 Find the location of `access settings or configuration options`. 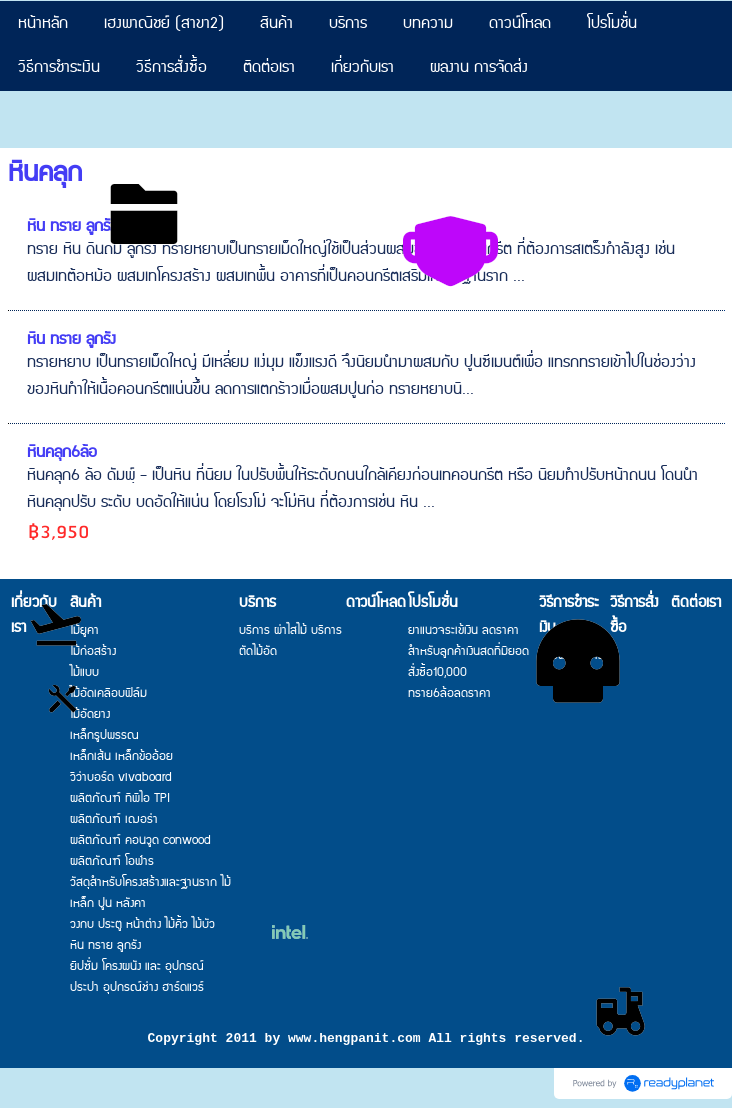

access settings or configuration options is located at coordinates (63, 699).